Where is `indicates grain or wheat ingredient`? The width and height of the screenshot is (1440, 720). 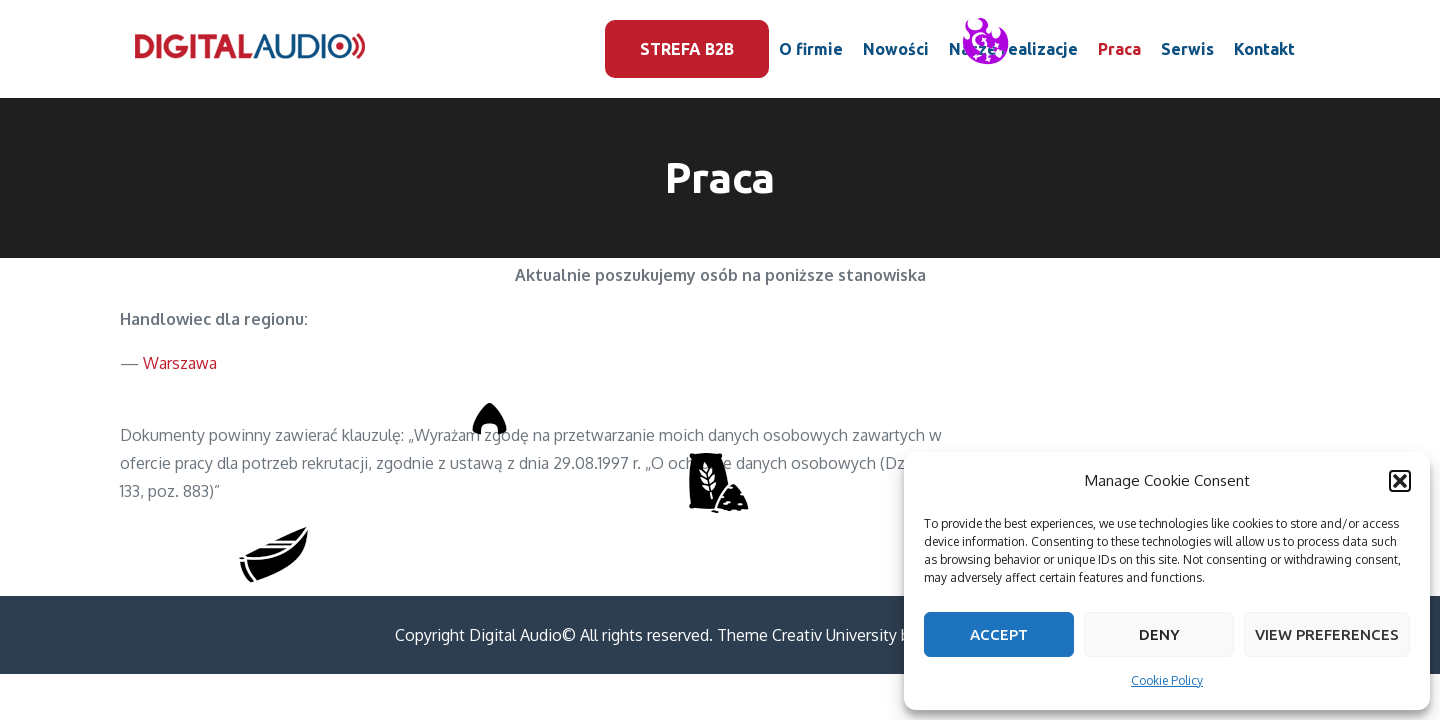 indicates grain or wheat ingredient is located at coordinates (718, 482).